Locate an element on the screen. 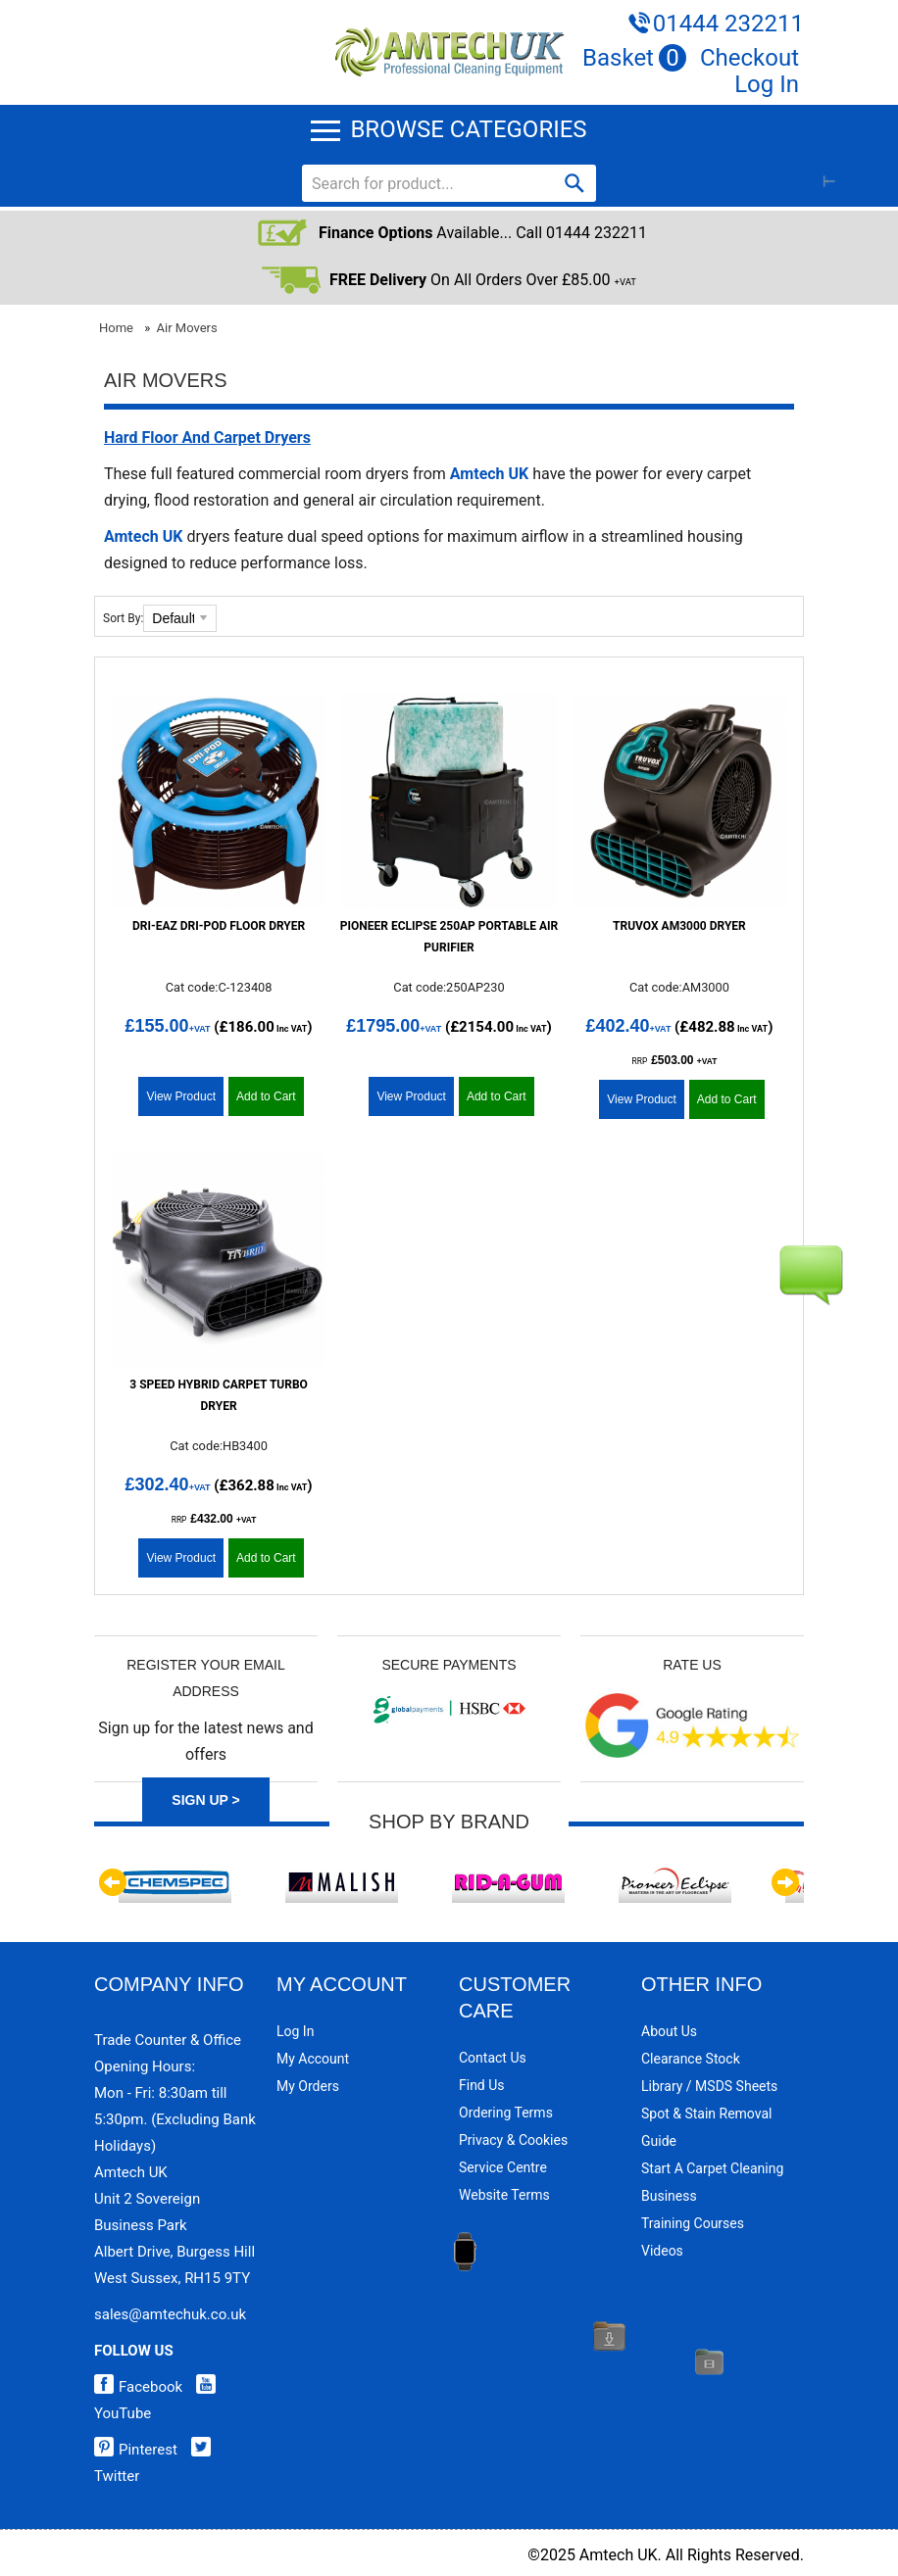 Image resolution: width=898 pixels, height=2576 pixels. go to the first item in a list or sequence is located at coordinates (829, 181).